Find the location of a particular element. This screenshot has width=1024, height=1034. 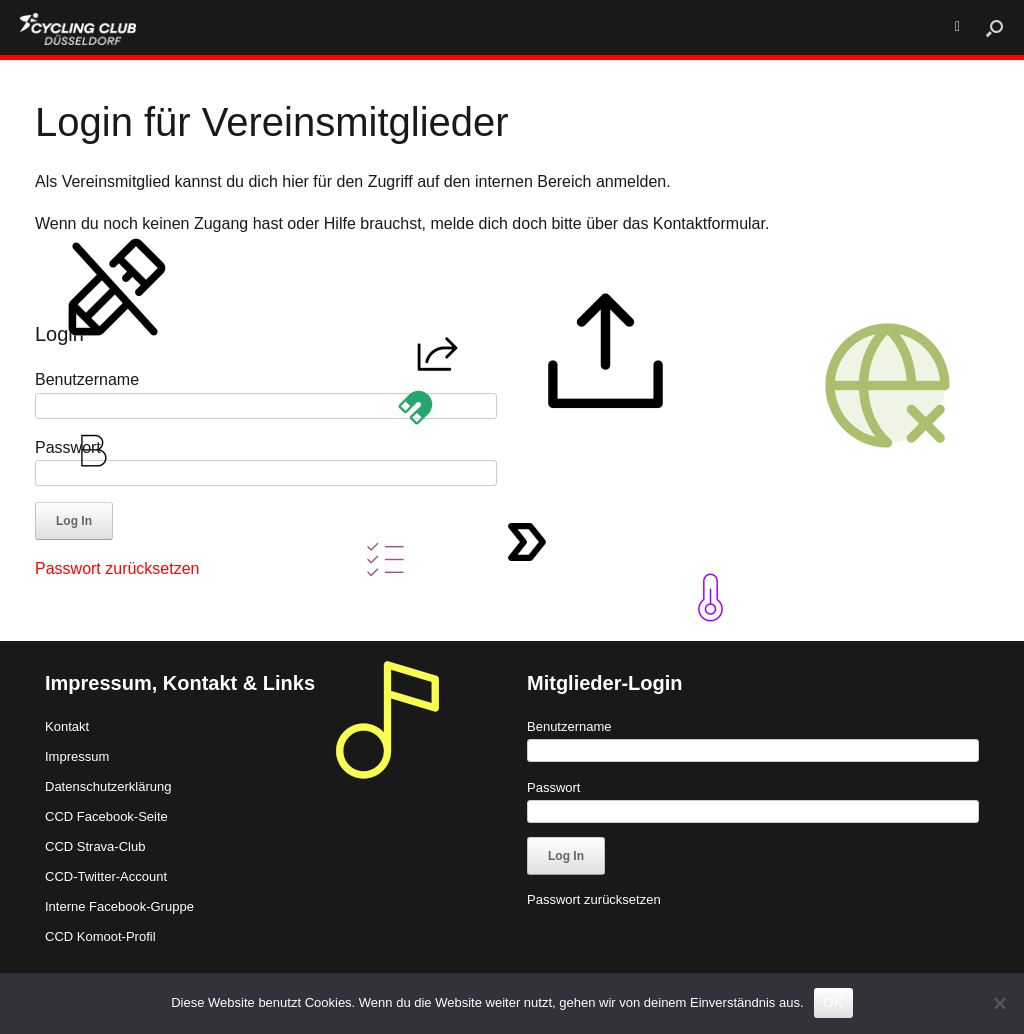

no internet connection is located at coordinates (887, 385).